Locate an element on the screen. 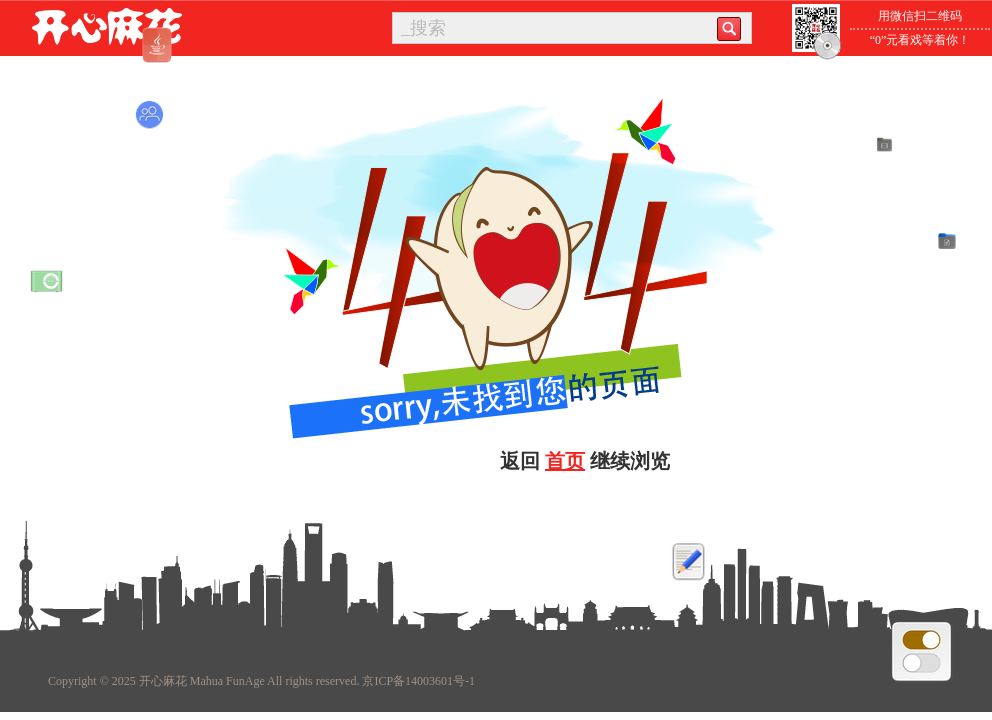  a java source code file is located at coordinates (157, 45).